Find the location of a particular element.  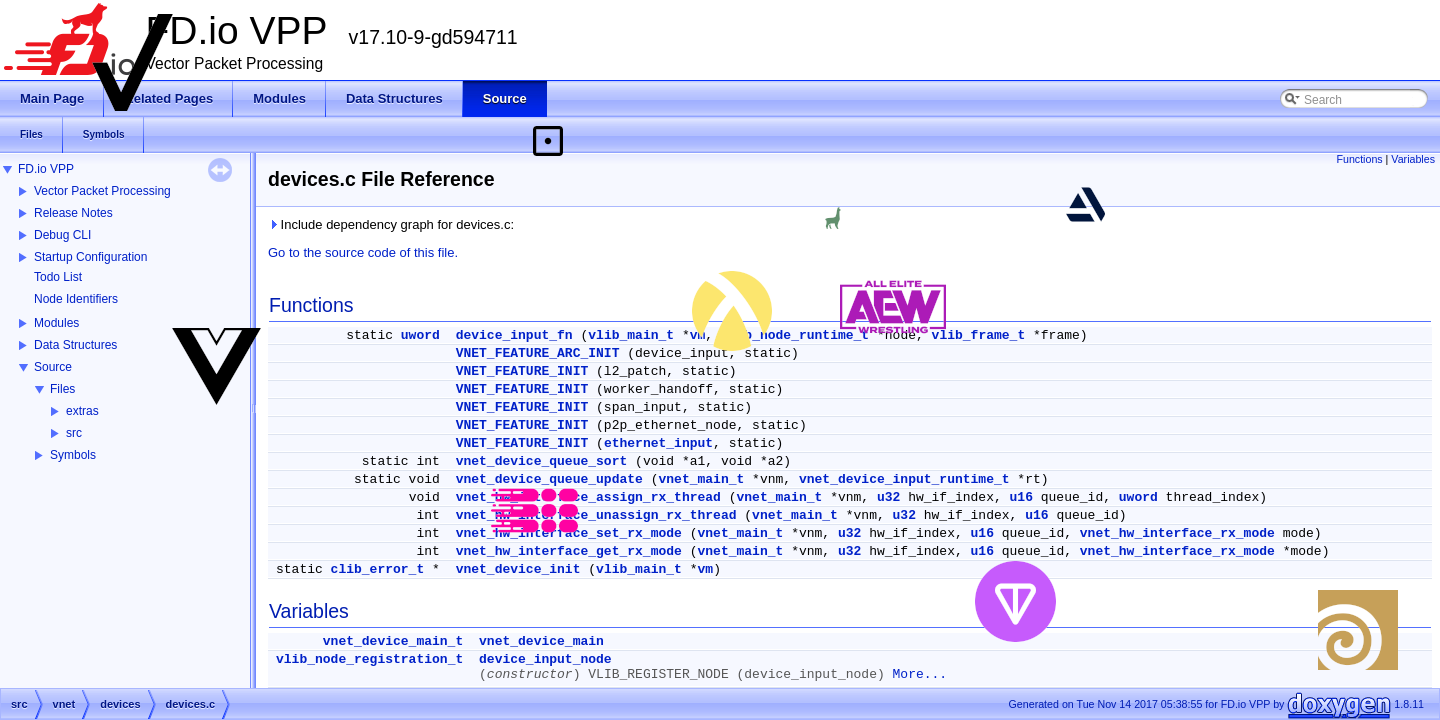

visit ArtStation profile or portfolio is located at coordinates (1085, 204).